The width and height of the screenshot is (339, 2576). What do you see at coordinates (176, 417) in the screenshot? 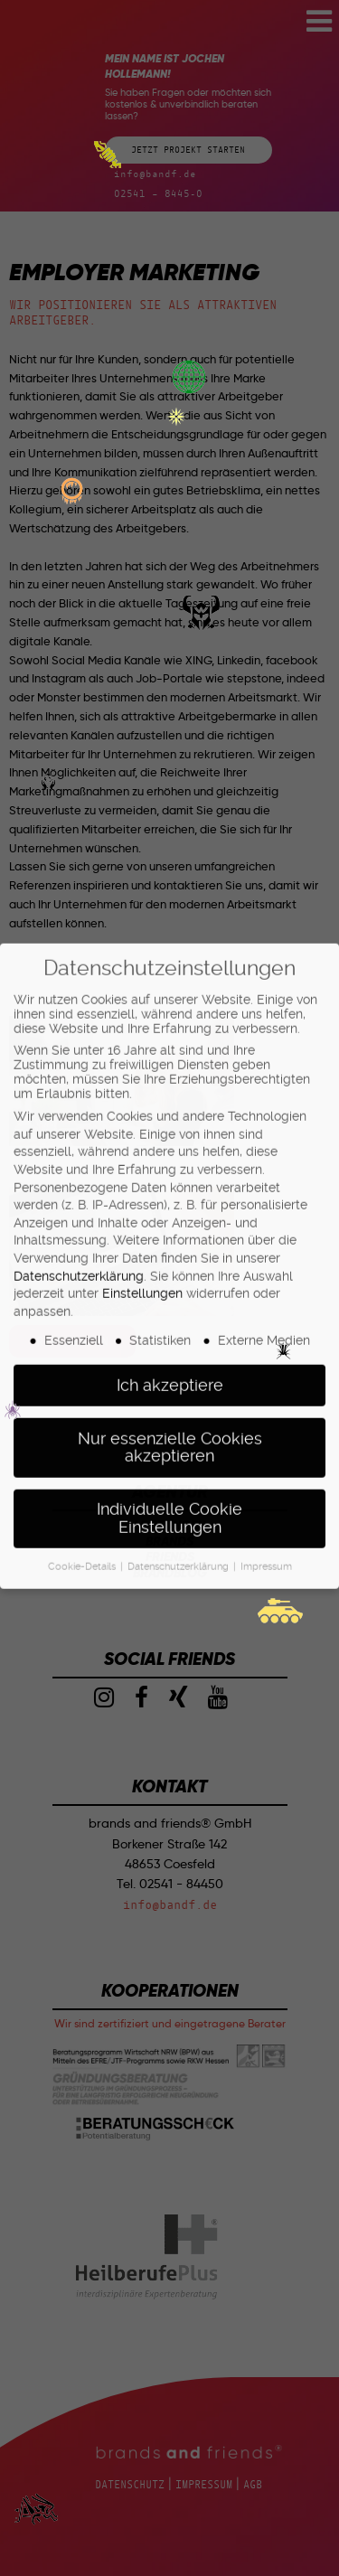
I see `indicates a hazard or danger zone in gameplay` at bounding box center [176, 417].